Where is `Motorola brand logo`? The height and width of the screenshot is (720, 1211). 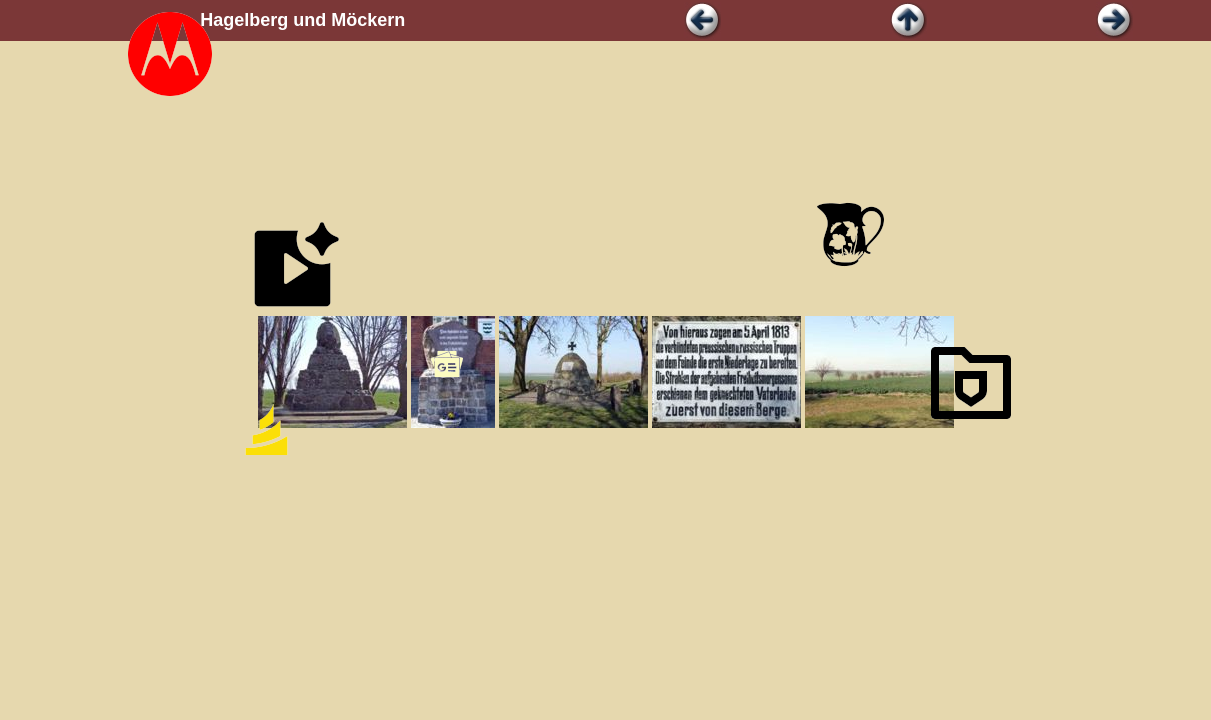
Motorola brand logo is located at coordinates (170, 54).